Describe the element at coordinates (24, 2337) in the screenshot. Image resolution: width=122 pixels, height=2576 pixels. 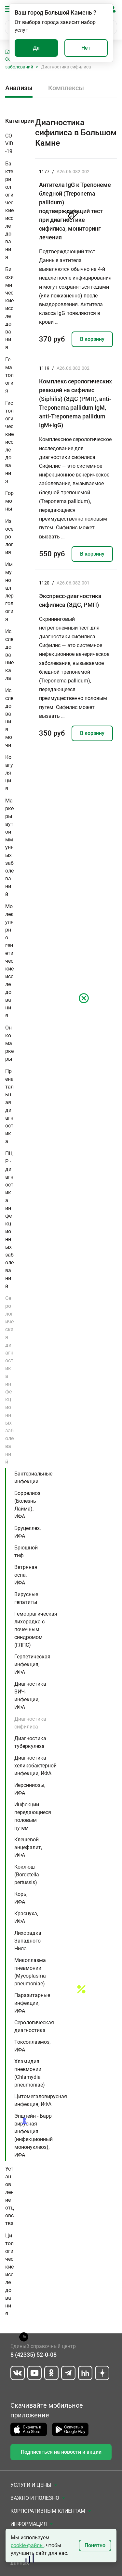
I see `view current time` at that location.